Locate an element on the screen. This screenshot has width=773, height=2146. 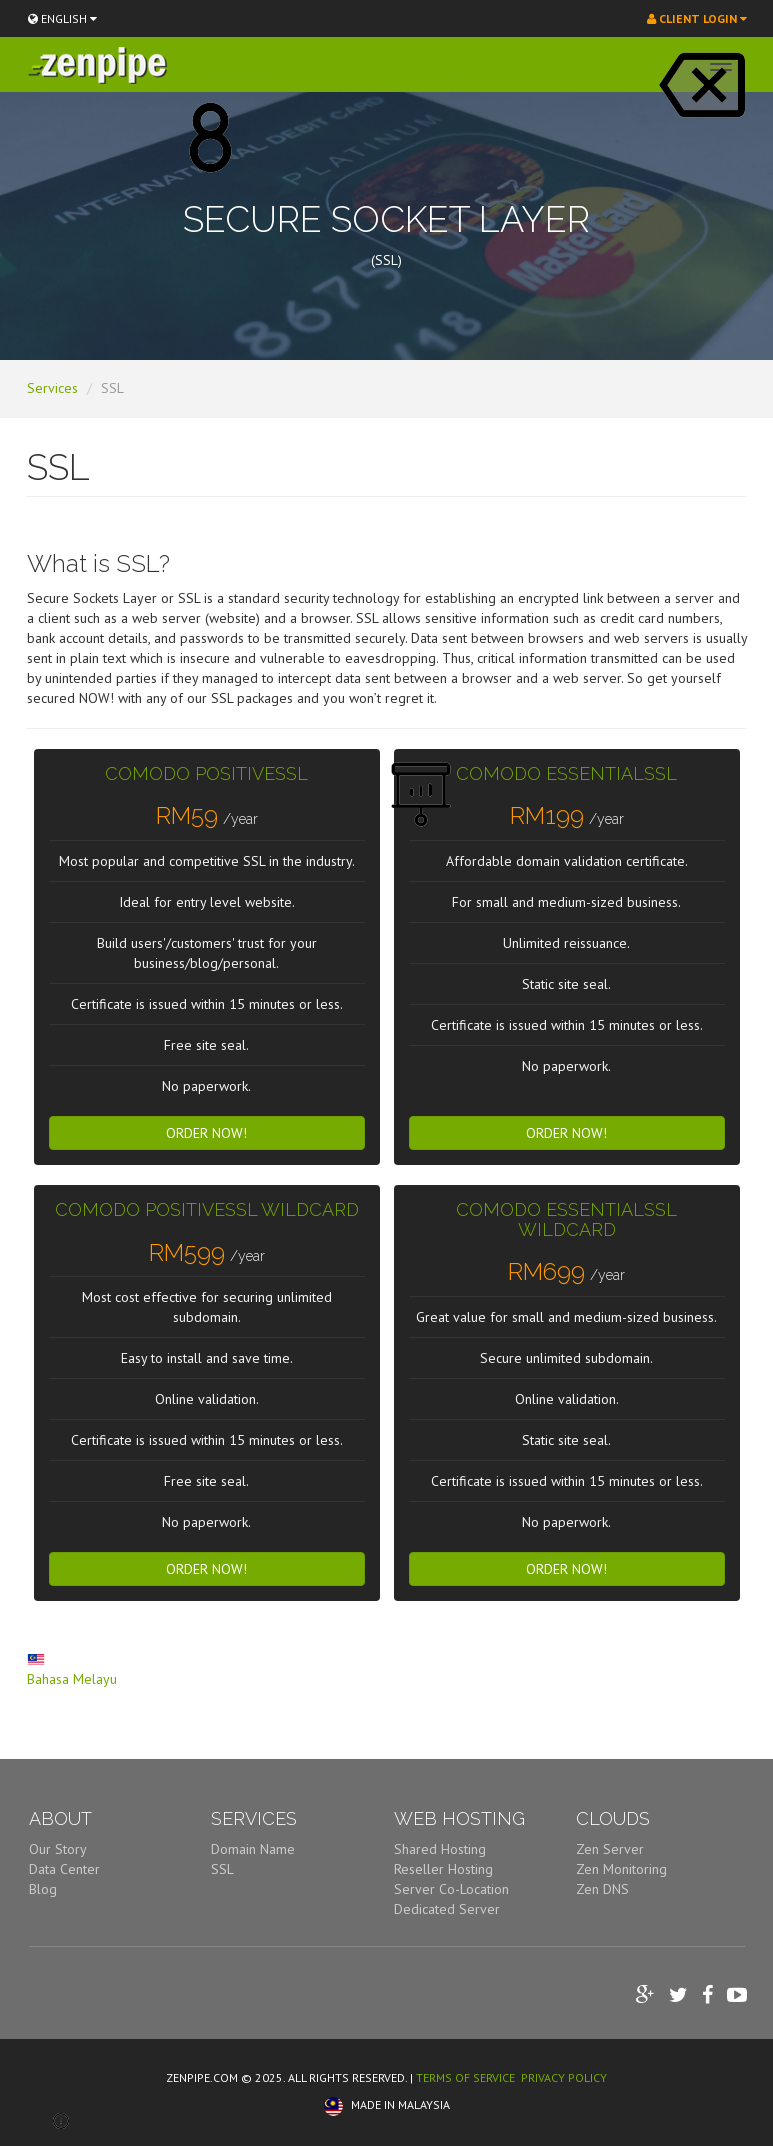
indicates the number eight in a list or sequence is located at coordinates (210, 137).